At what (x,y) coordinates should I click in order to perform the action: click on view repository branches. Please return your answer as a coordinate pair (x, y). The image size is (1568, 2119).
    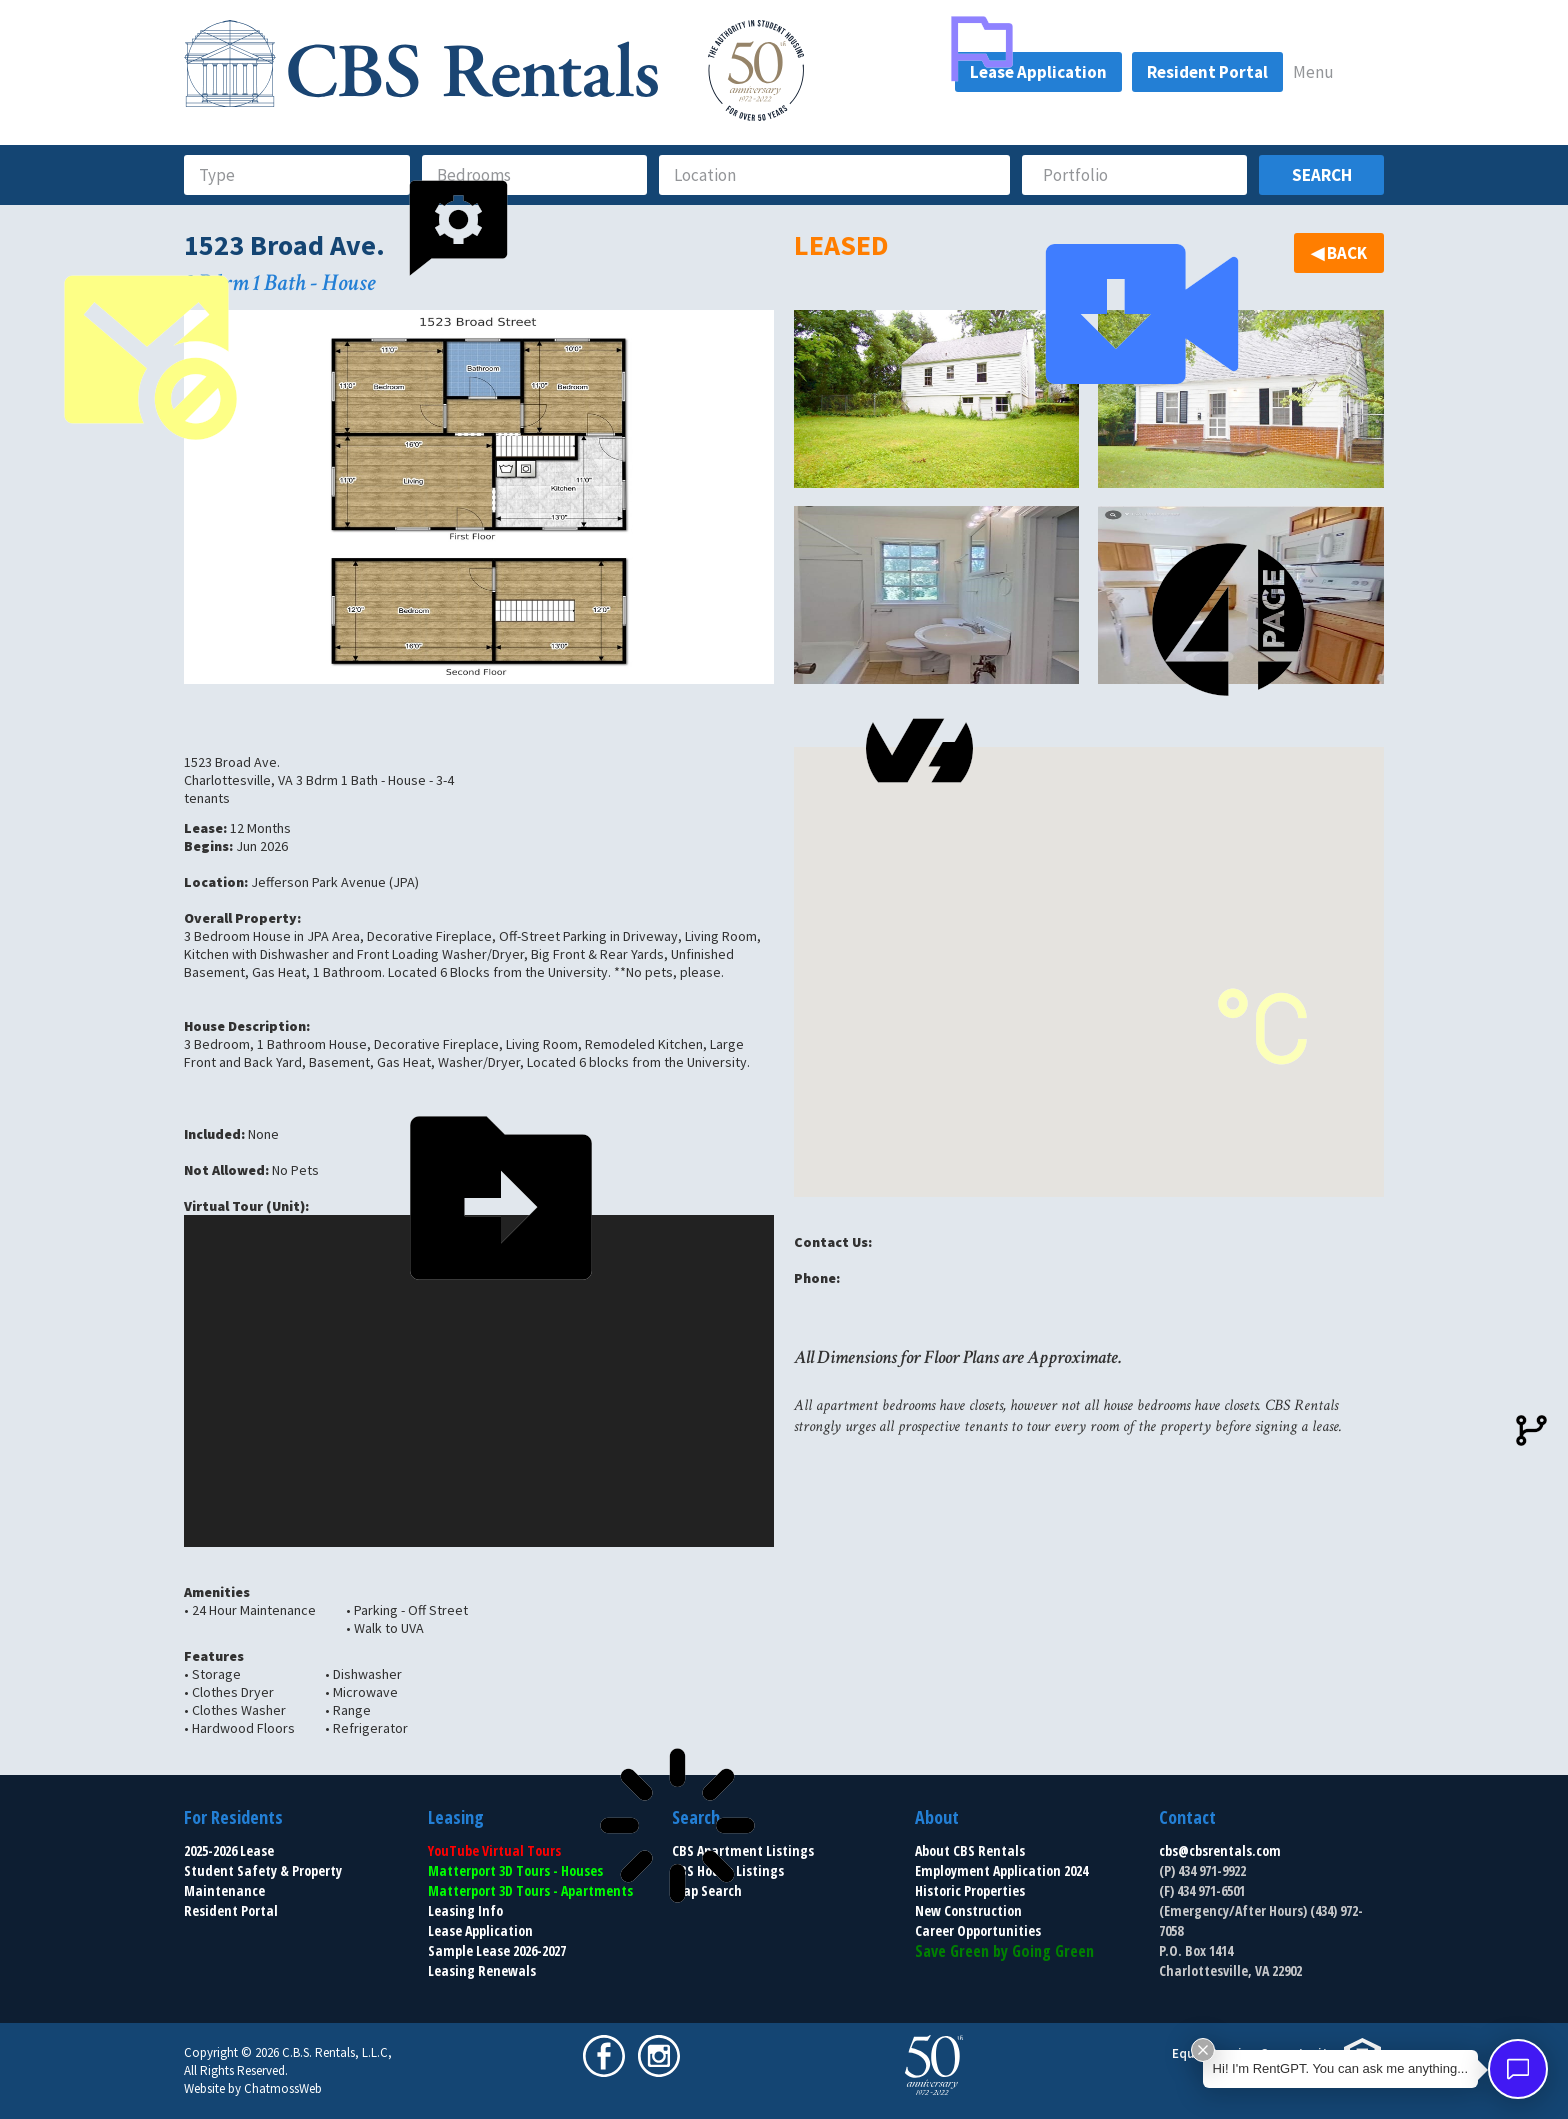
    Looking at the image, I should click on (1531, 1430).